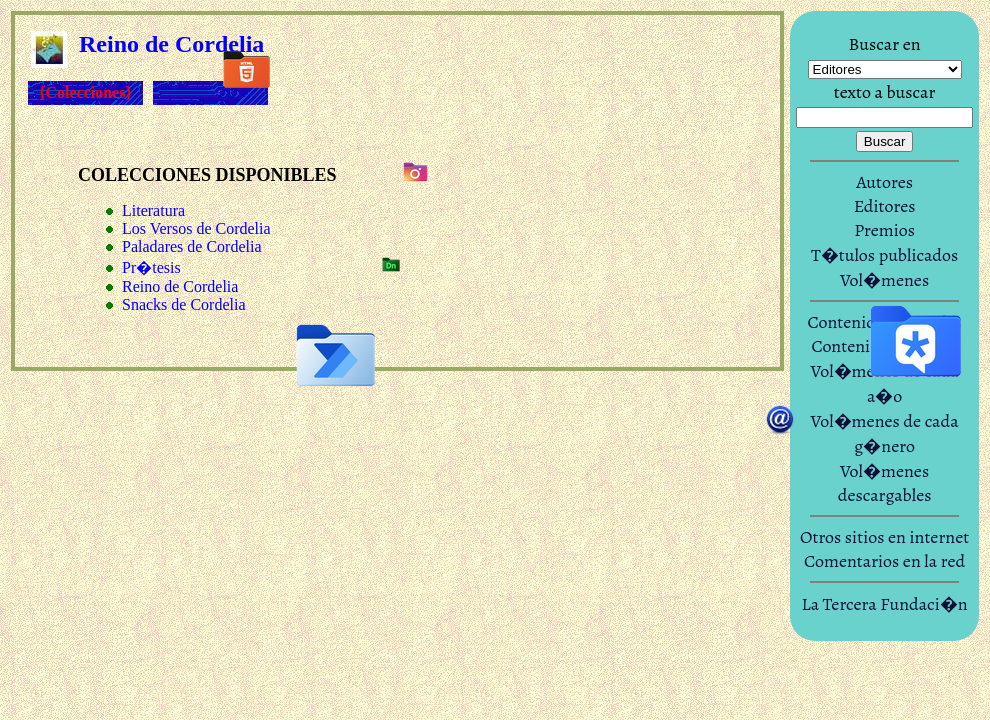 Image resolution: width=990 pixels, height=720 pixels. Describe the element at coordinates (415, 172) in the screenshot. I see `open instagram media folder` at that location.